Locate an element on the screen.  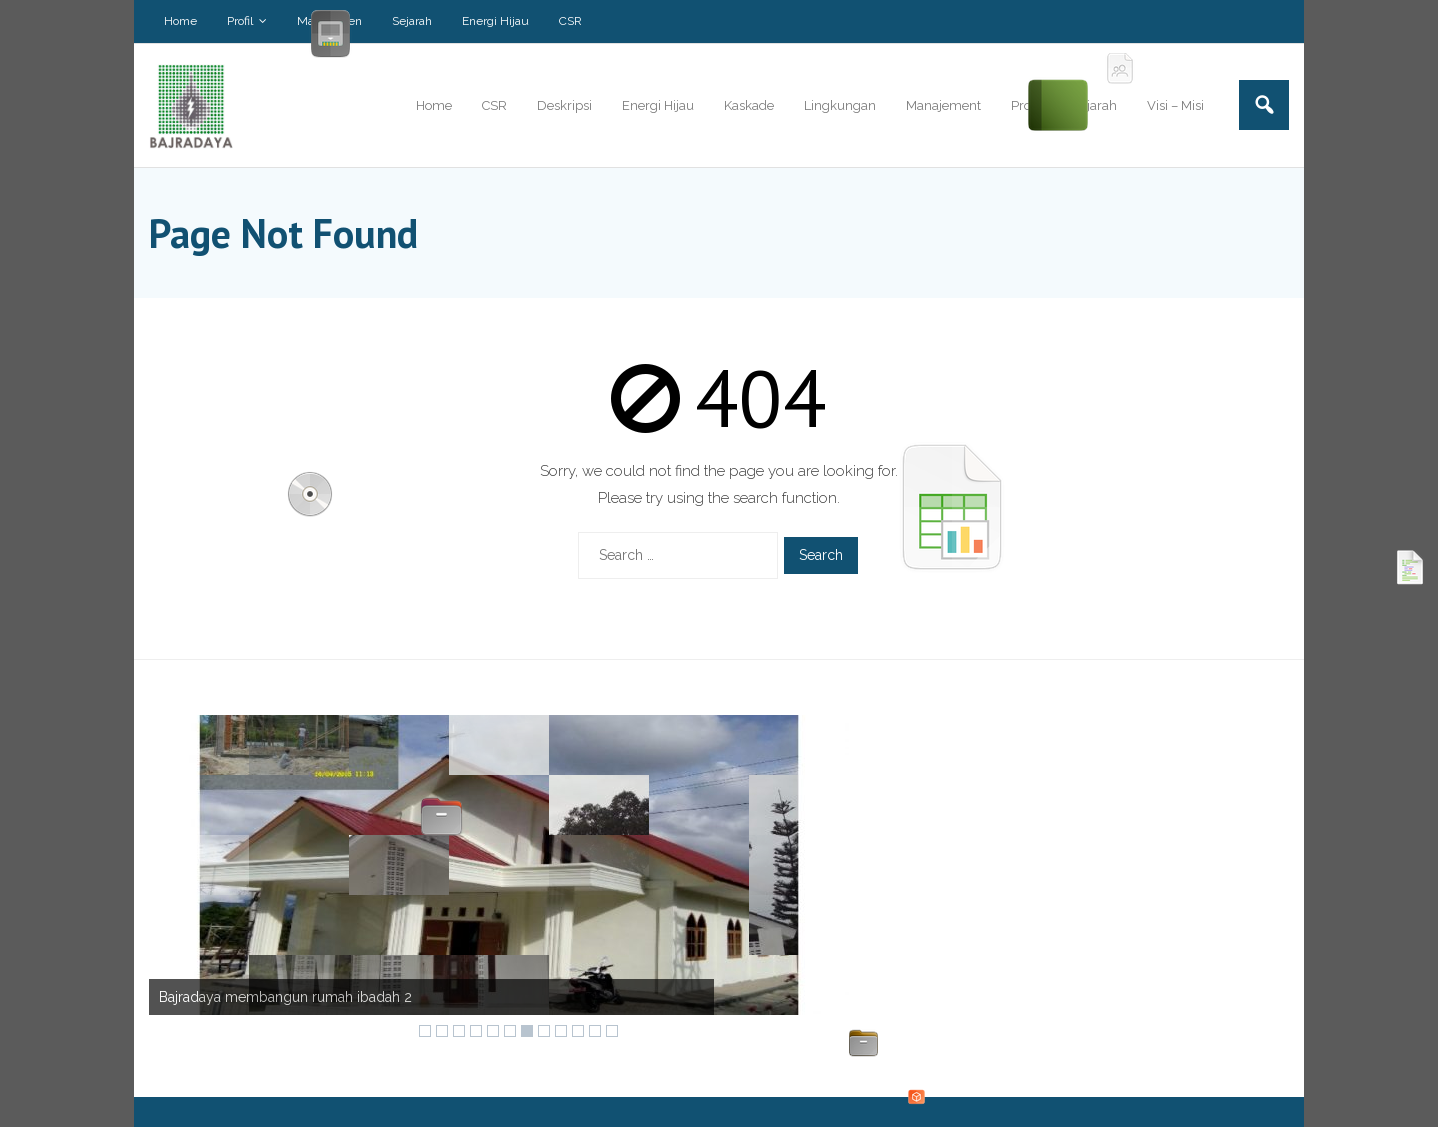
open a spreadsheet file is located at coordinates (952, 507).